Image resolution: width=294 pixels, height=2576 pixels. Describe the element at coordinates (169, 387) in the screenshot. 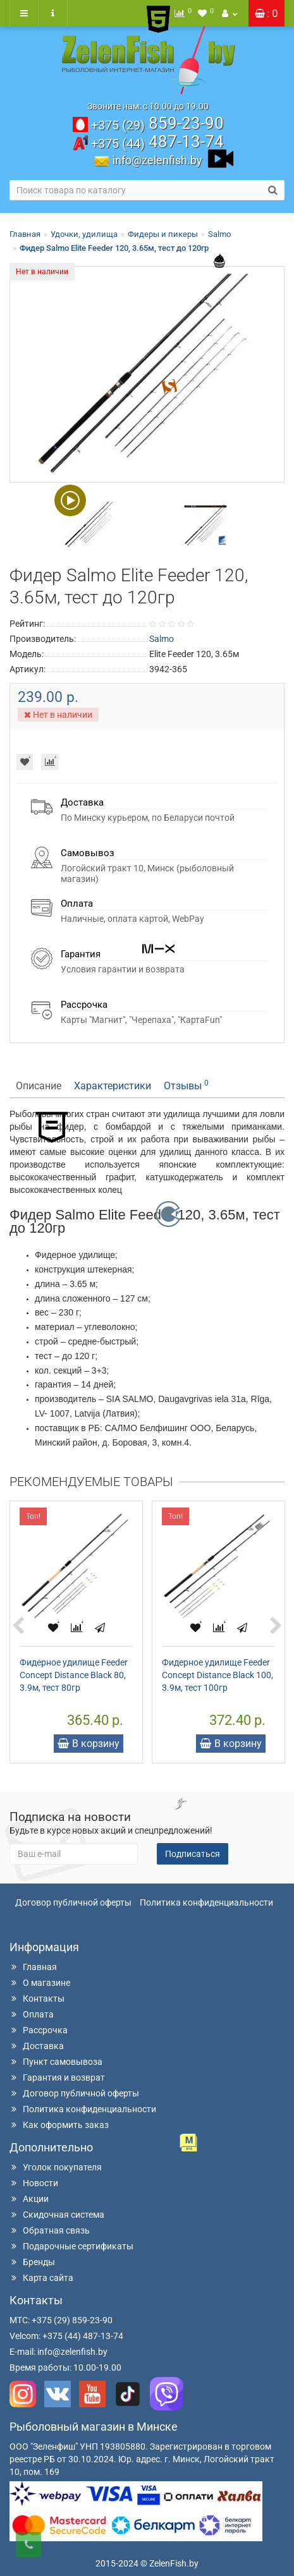

I see `visit smashing magazine website` at that location.